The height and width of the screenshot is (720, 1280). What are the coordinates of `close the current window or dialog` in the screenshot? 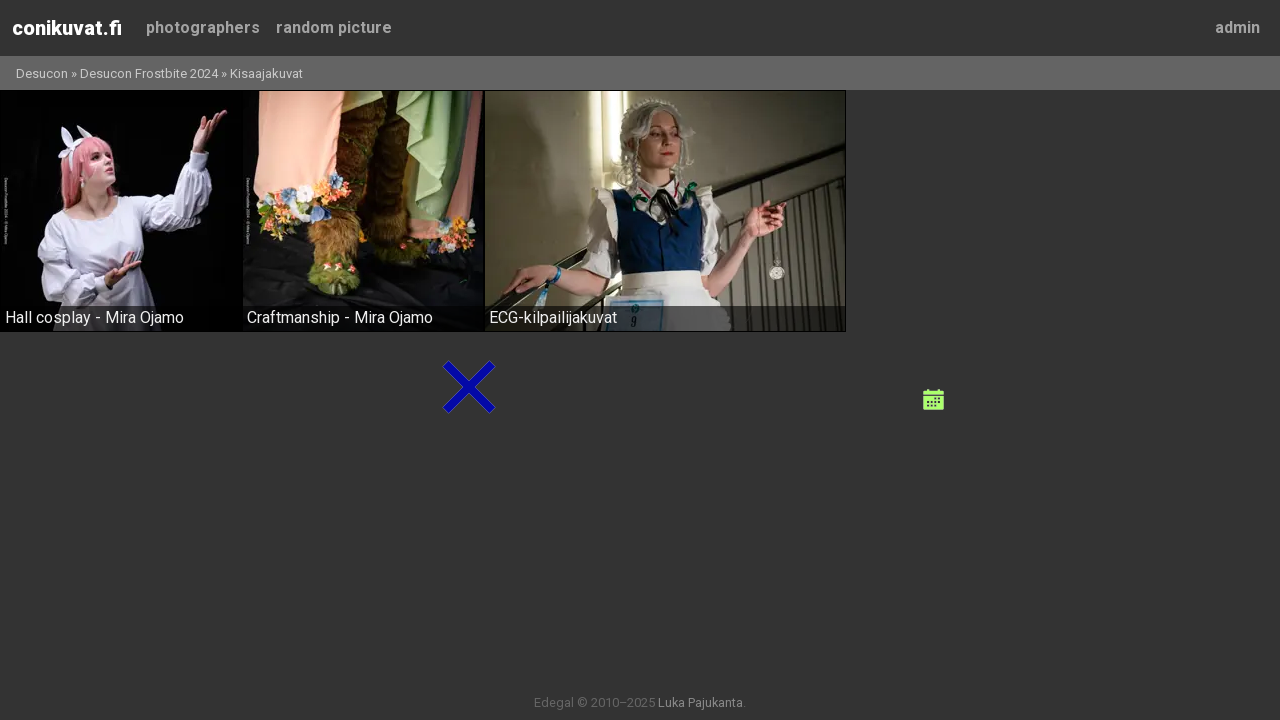 It's located at (469, 387).